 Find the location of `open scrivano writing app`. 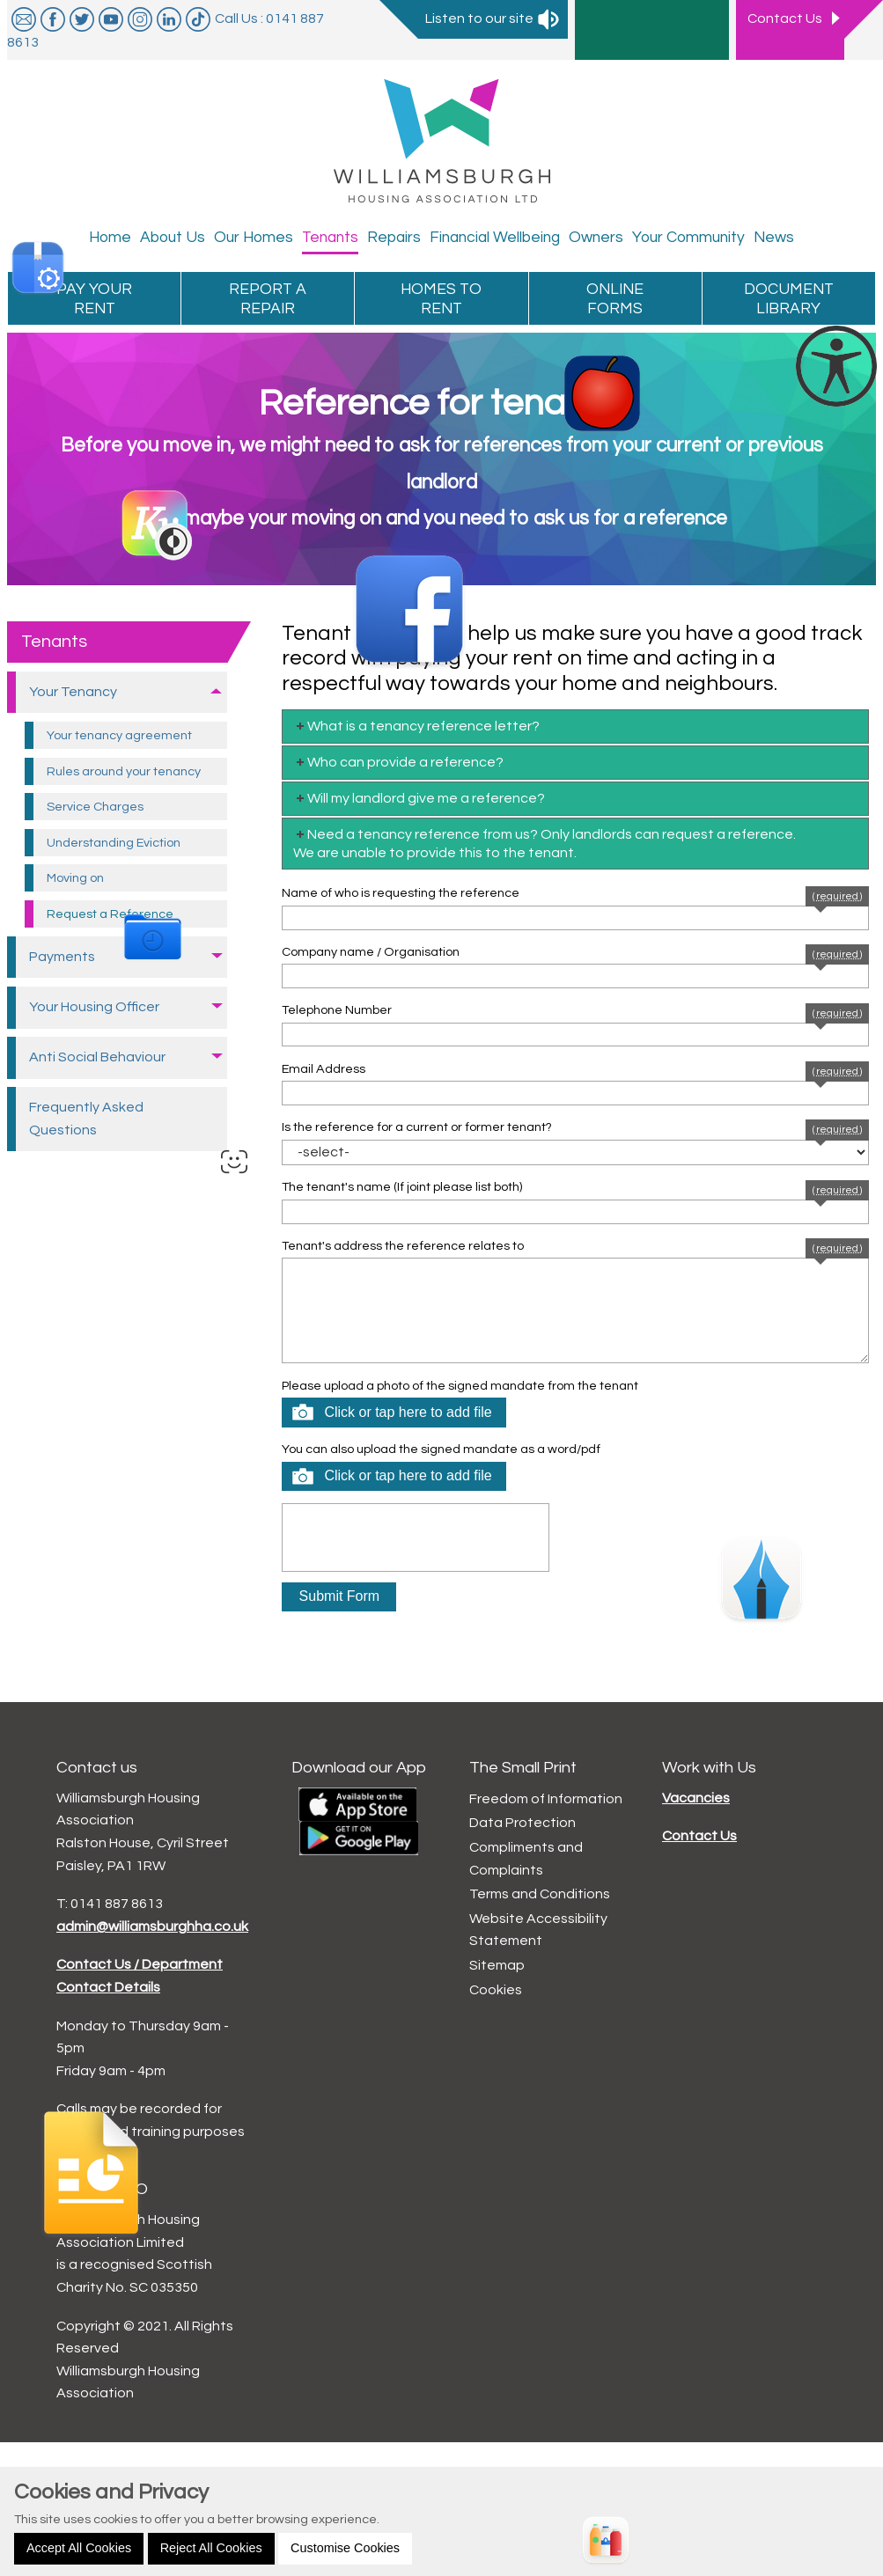

open scrivano writing app is located at coordinates (762, 1579).